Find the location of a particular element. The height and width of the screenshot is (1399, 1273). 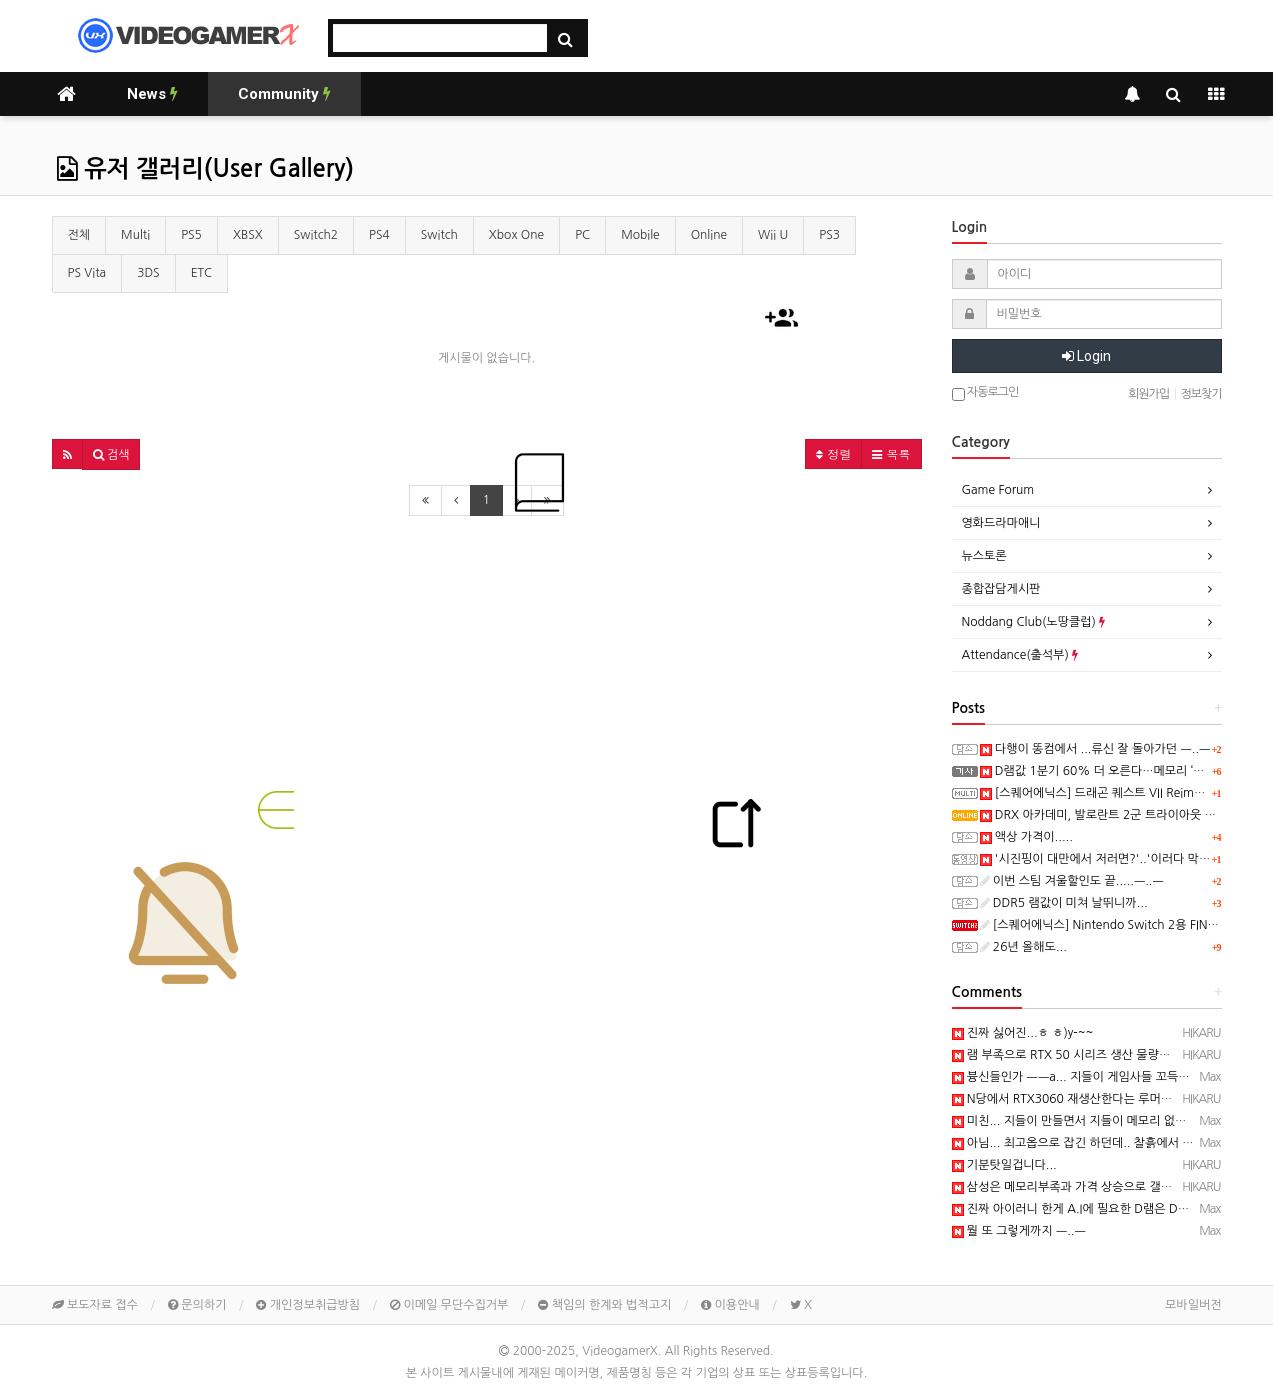

mute notifications is located at coordinates (185, 923).